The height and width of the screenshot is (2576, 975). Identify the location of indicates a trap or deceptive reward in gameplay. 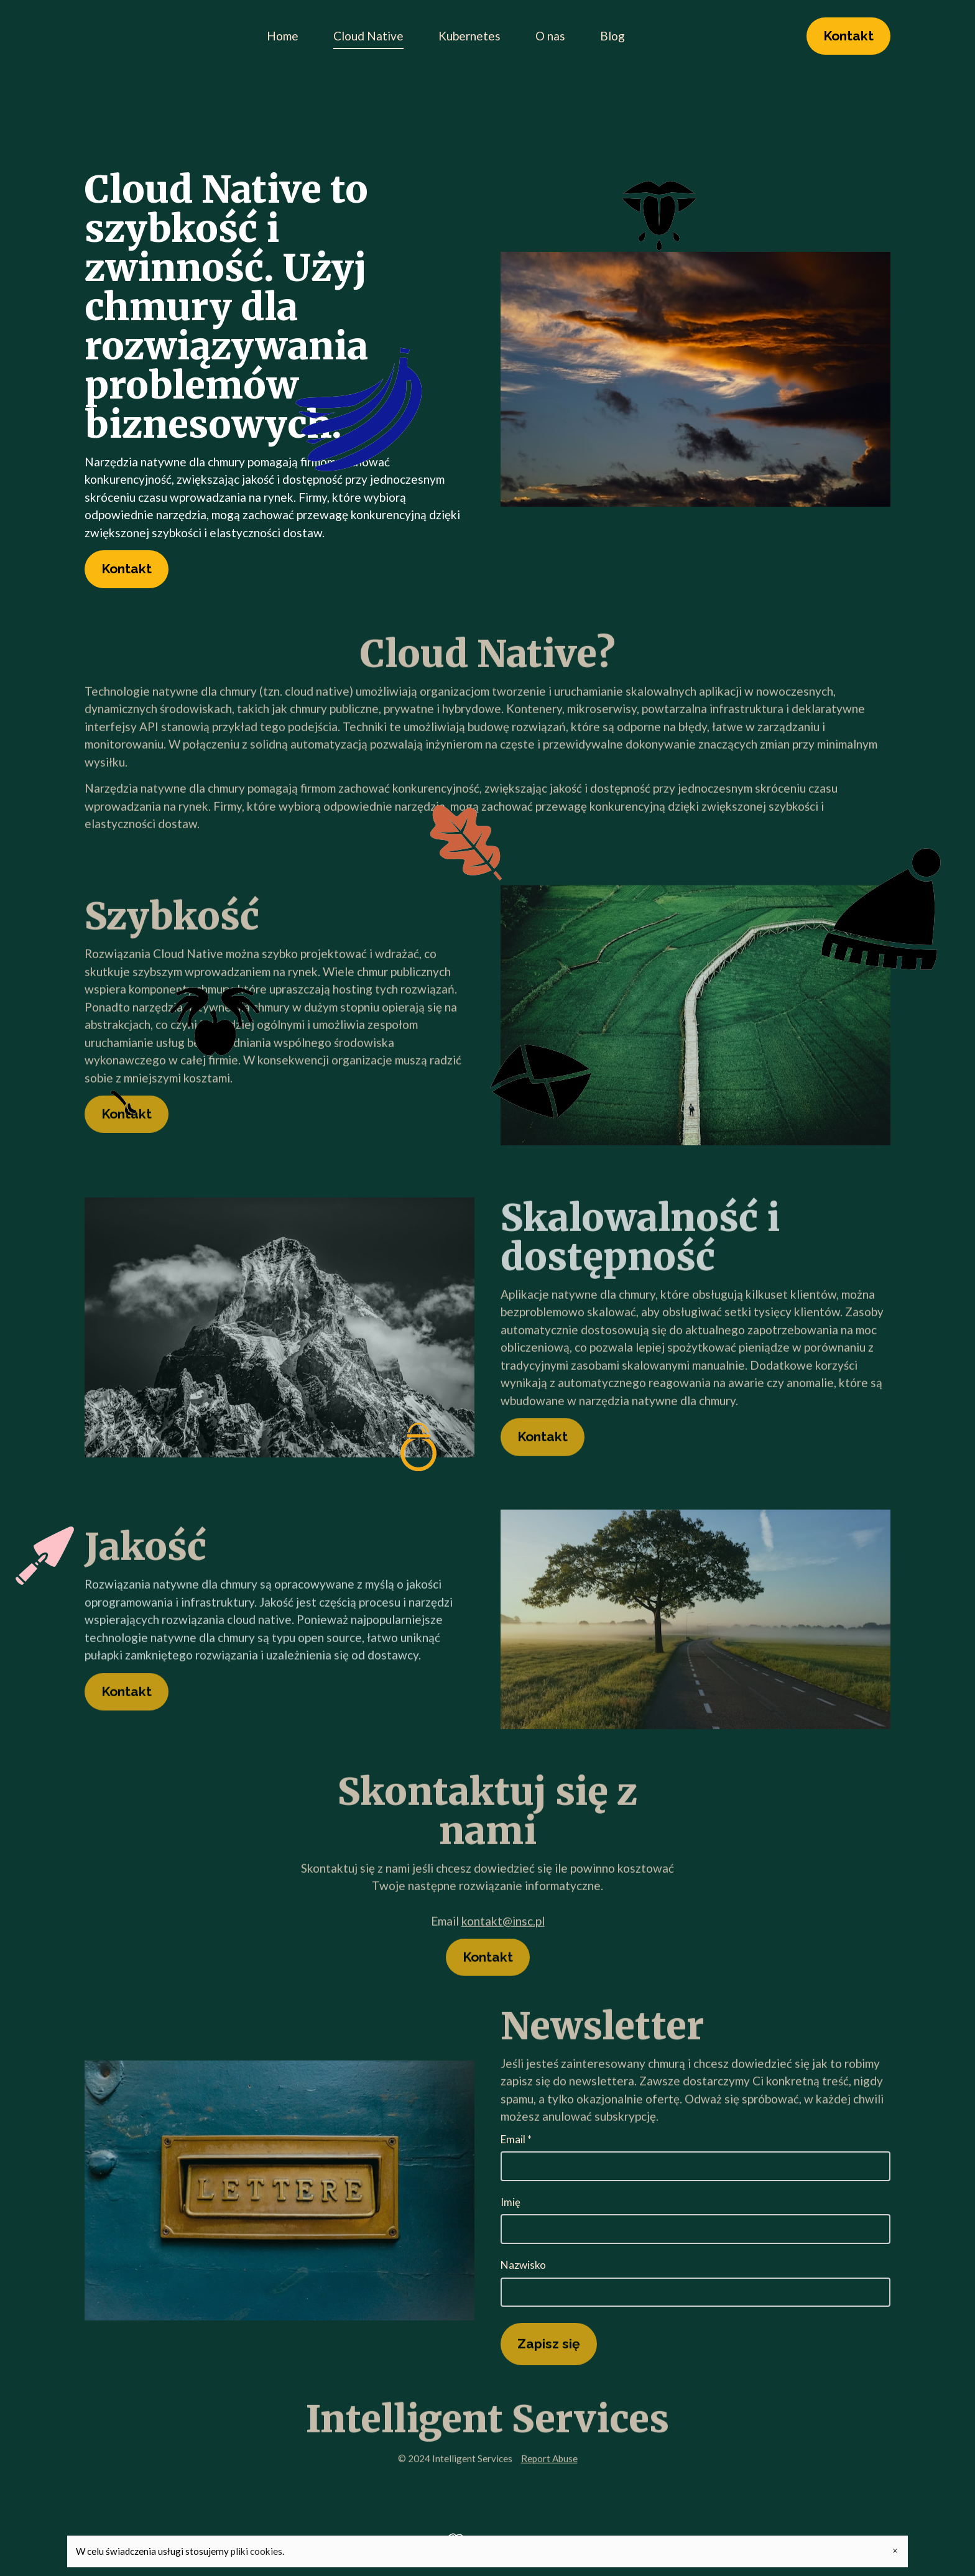
(215, 1017).